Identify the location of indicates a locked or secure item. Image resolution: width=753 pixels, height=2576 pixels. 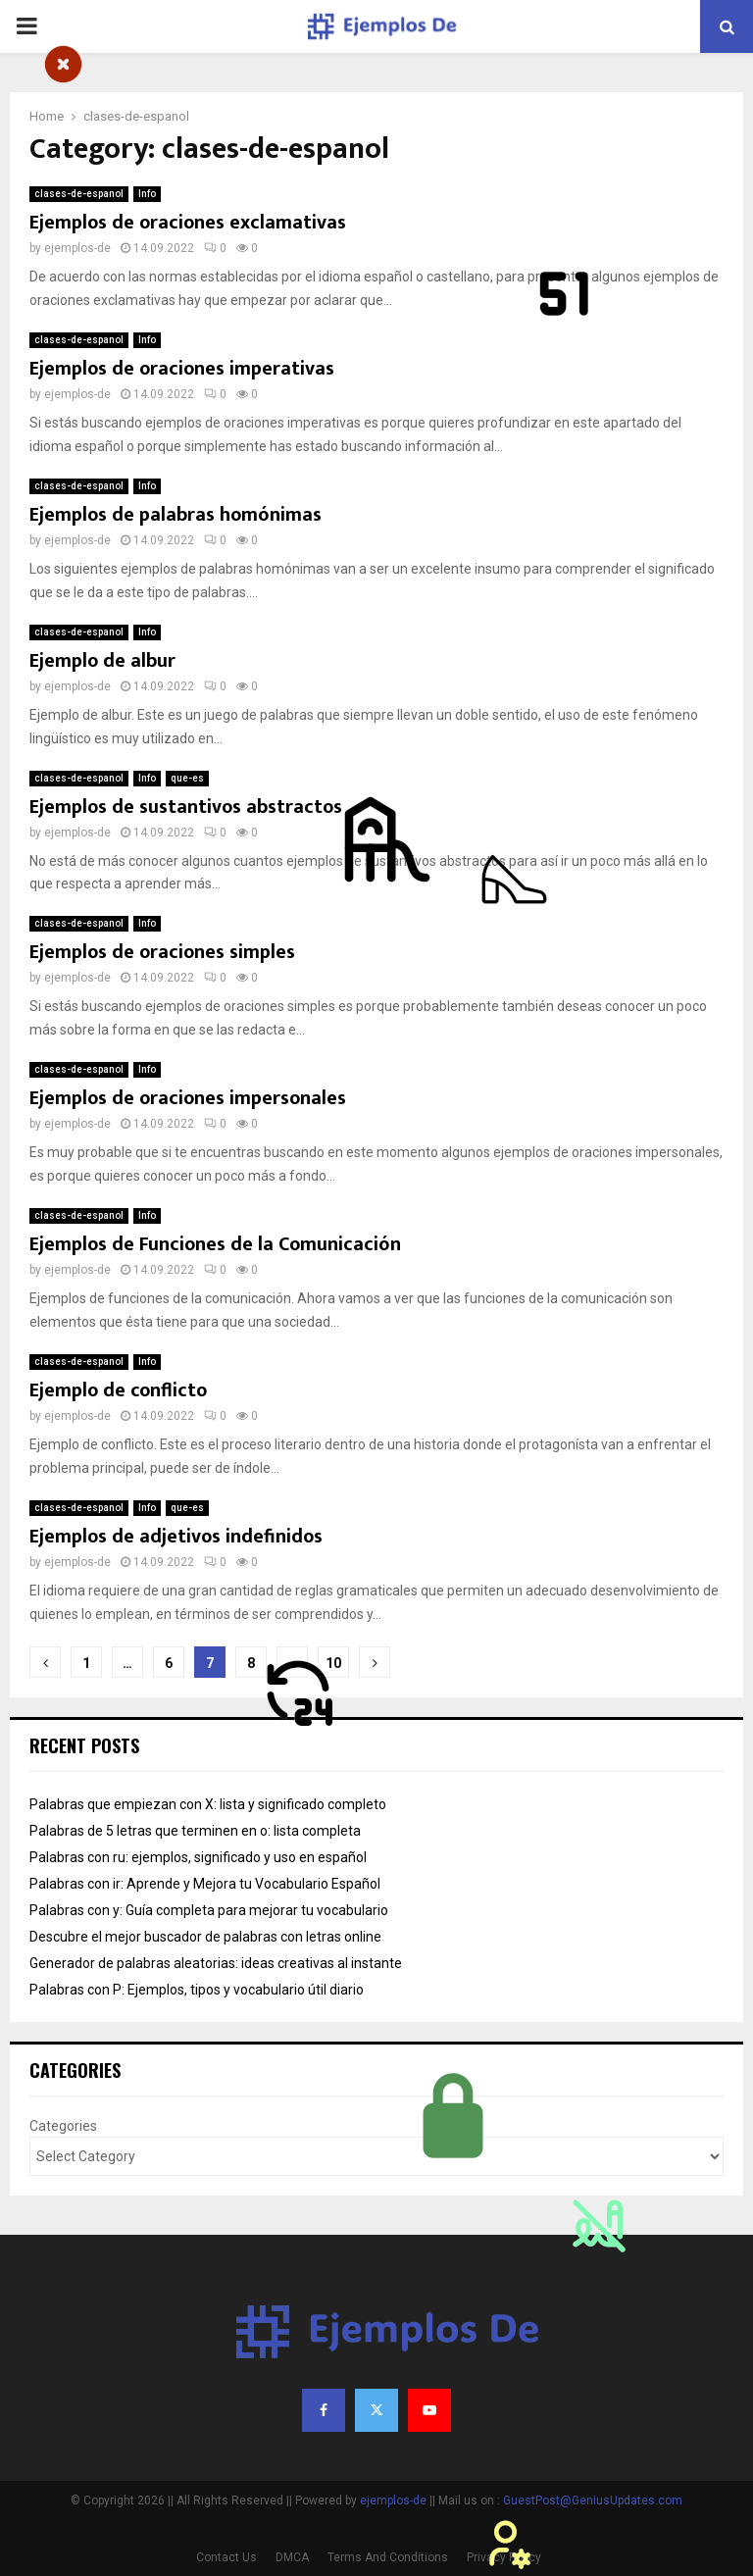
(453, 2118).